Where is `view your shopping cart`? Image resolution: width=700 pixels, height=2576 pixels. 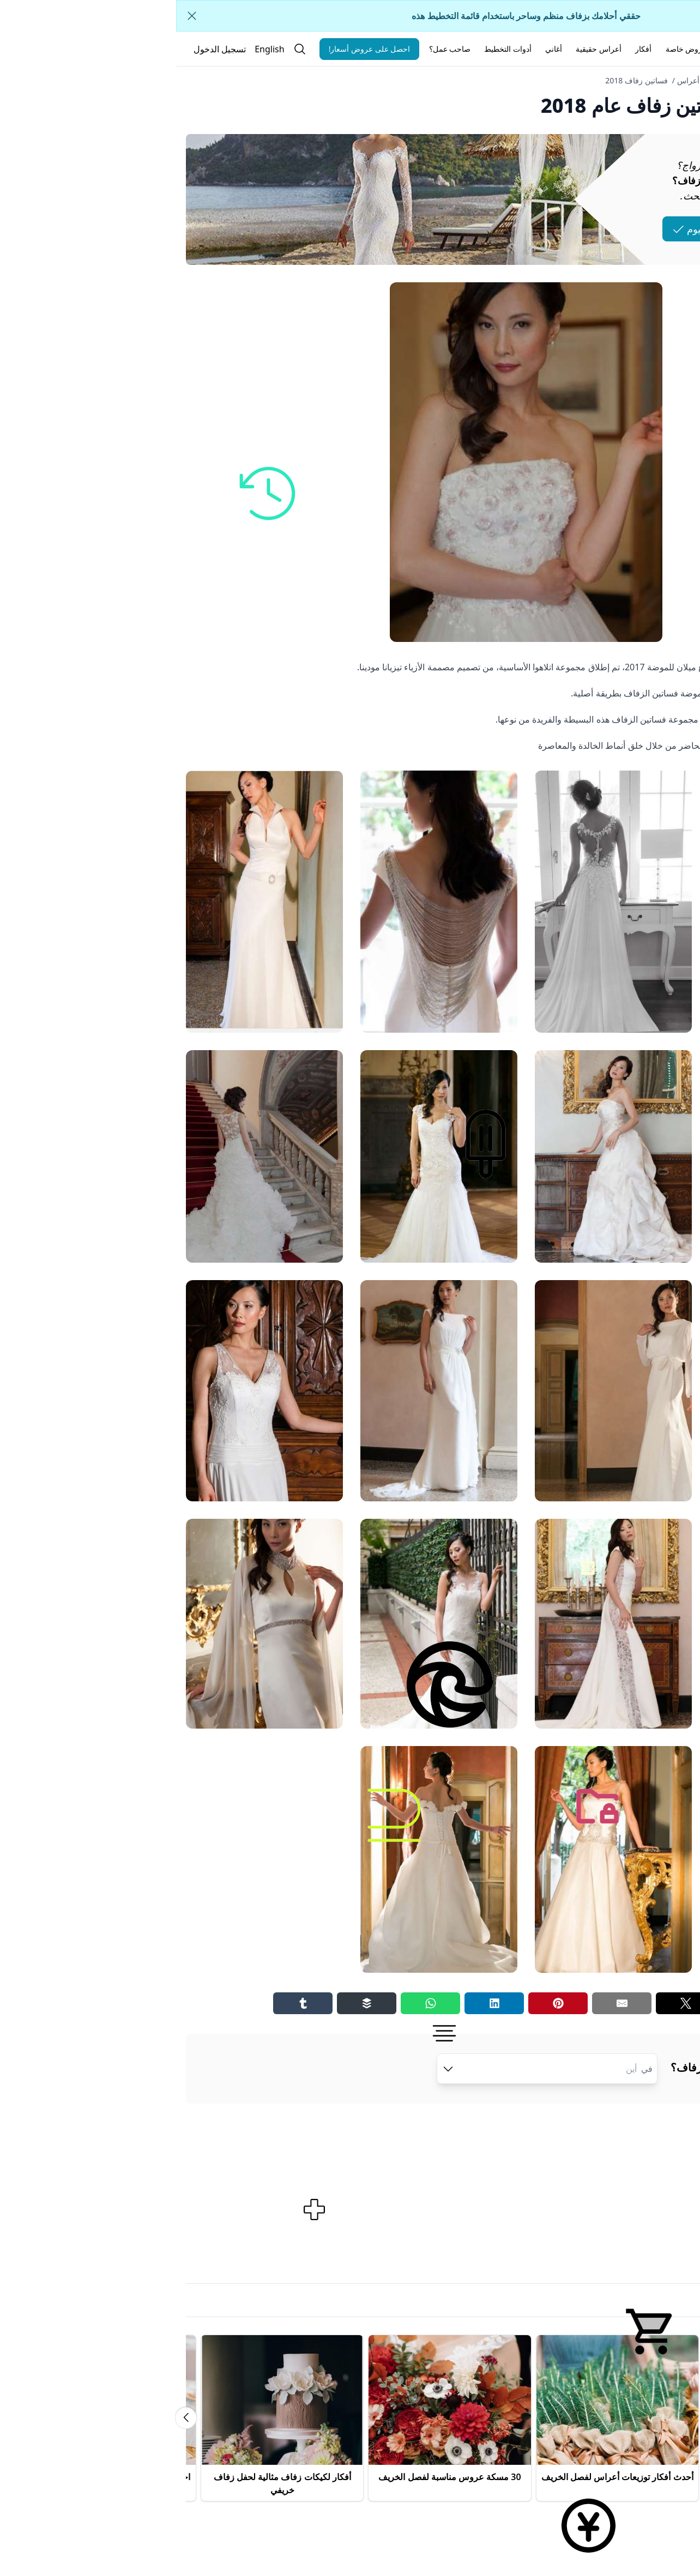
view your shopping cart is located at coordinates (651, 2331).